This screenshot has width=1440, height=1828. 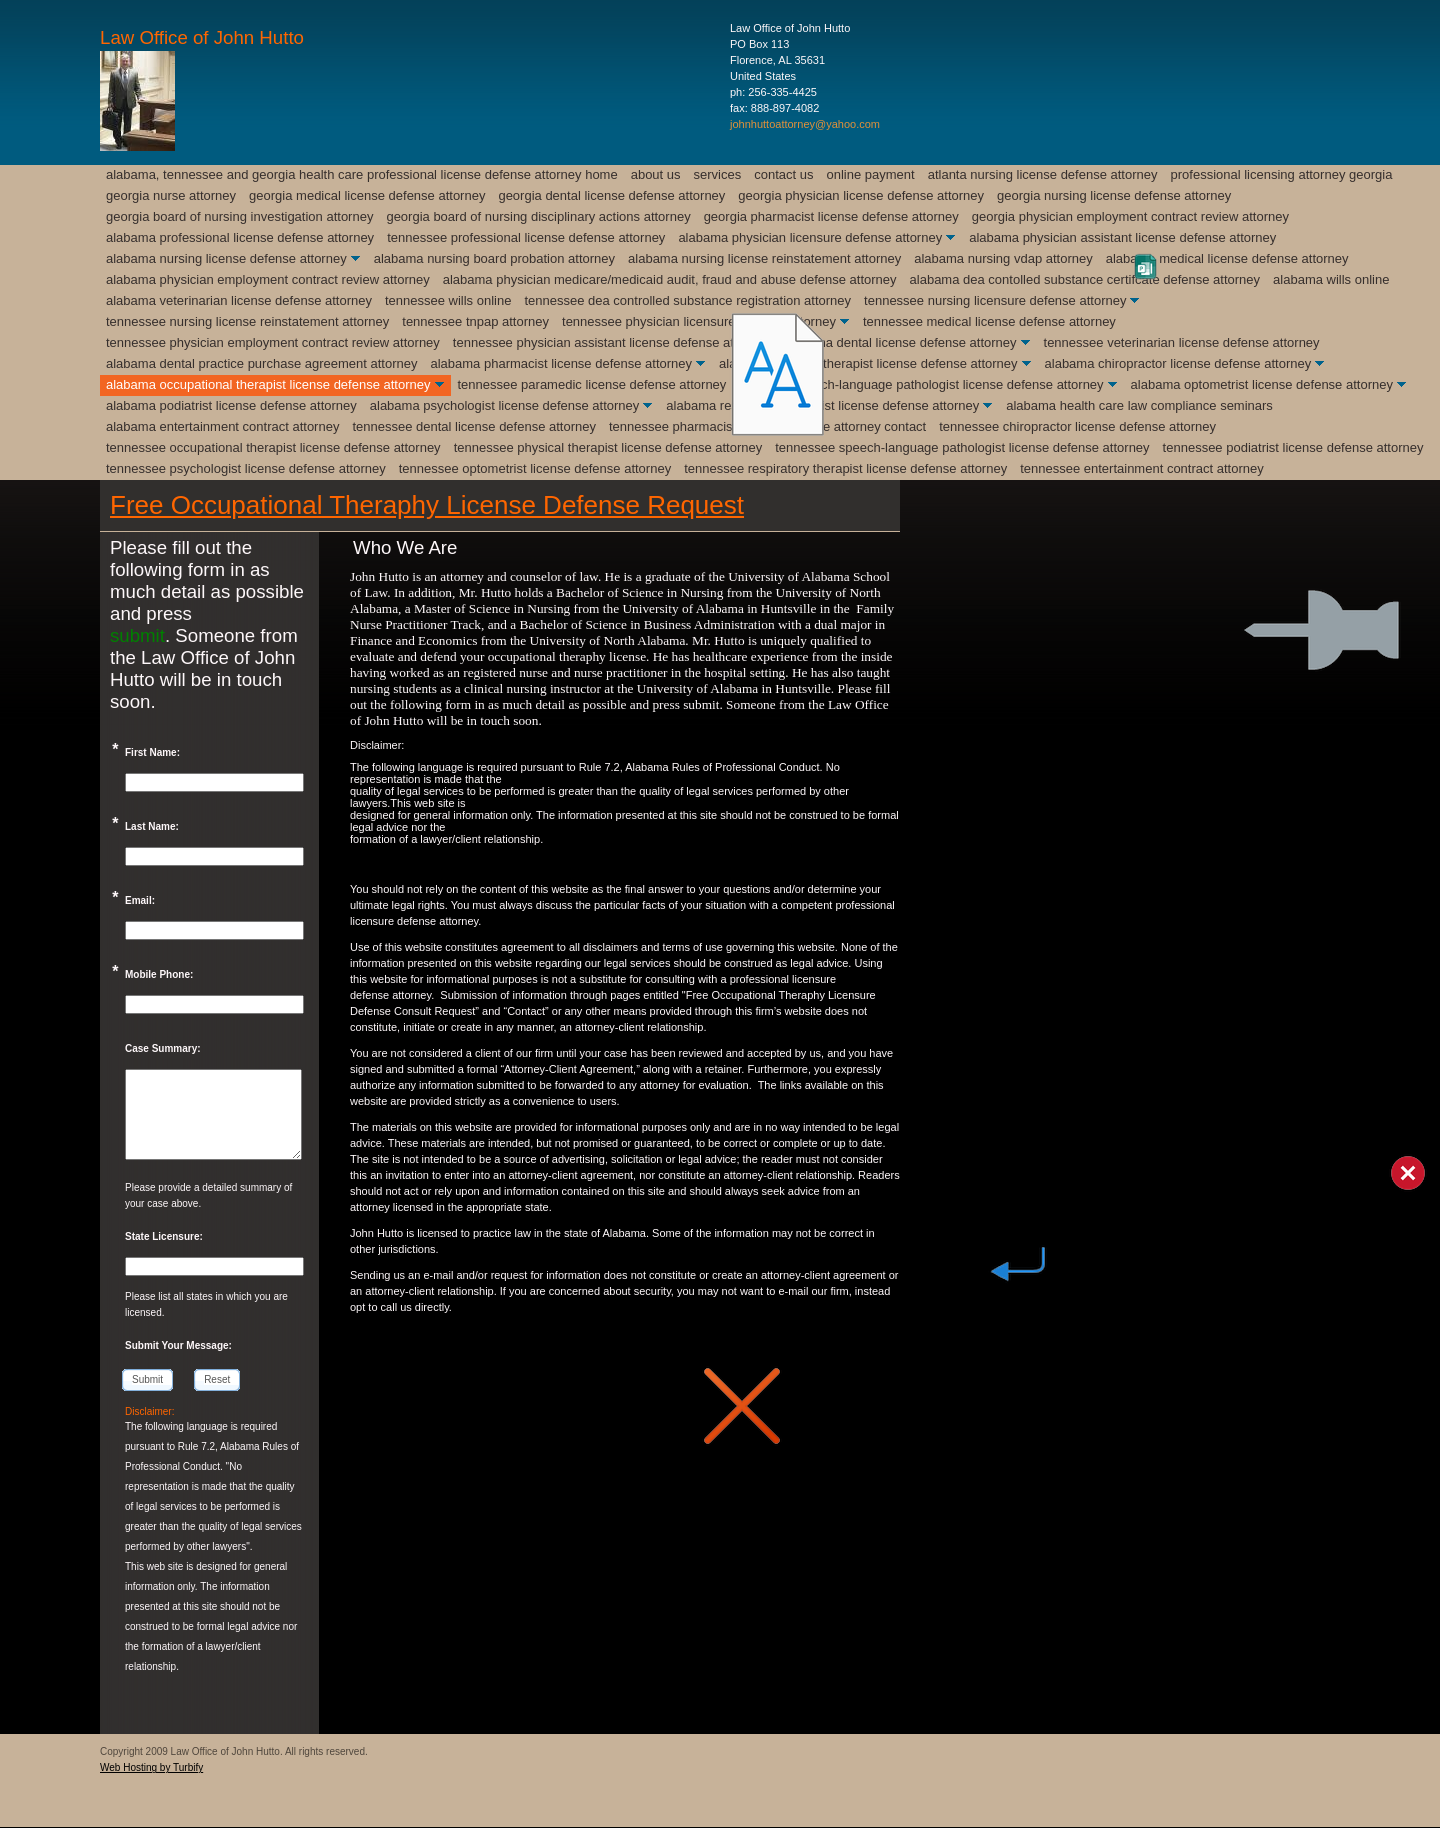 What do you see at coordinates (1145, 266) in the screenshot?
I see `a microsoft publisher document file` at bounding box center [1145, 266].